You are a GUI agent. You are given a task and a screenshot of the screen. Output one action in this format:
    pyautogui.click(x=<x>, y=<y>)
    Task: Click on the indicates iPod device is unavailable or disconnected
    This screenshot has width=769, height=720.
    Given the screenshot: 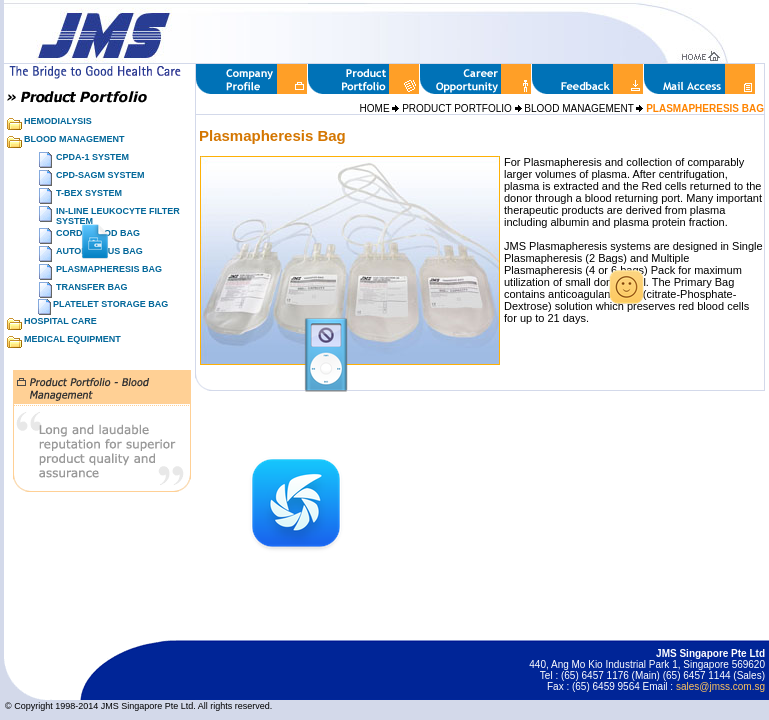 What is the action you would take?
    pyautogui.click(x=325, y=354)
    